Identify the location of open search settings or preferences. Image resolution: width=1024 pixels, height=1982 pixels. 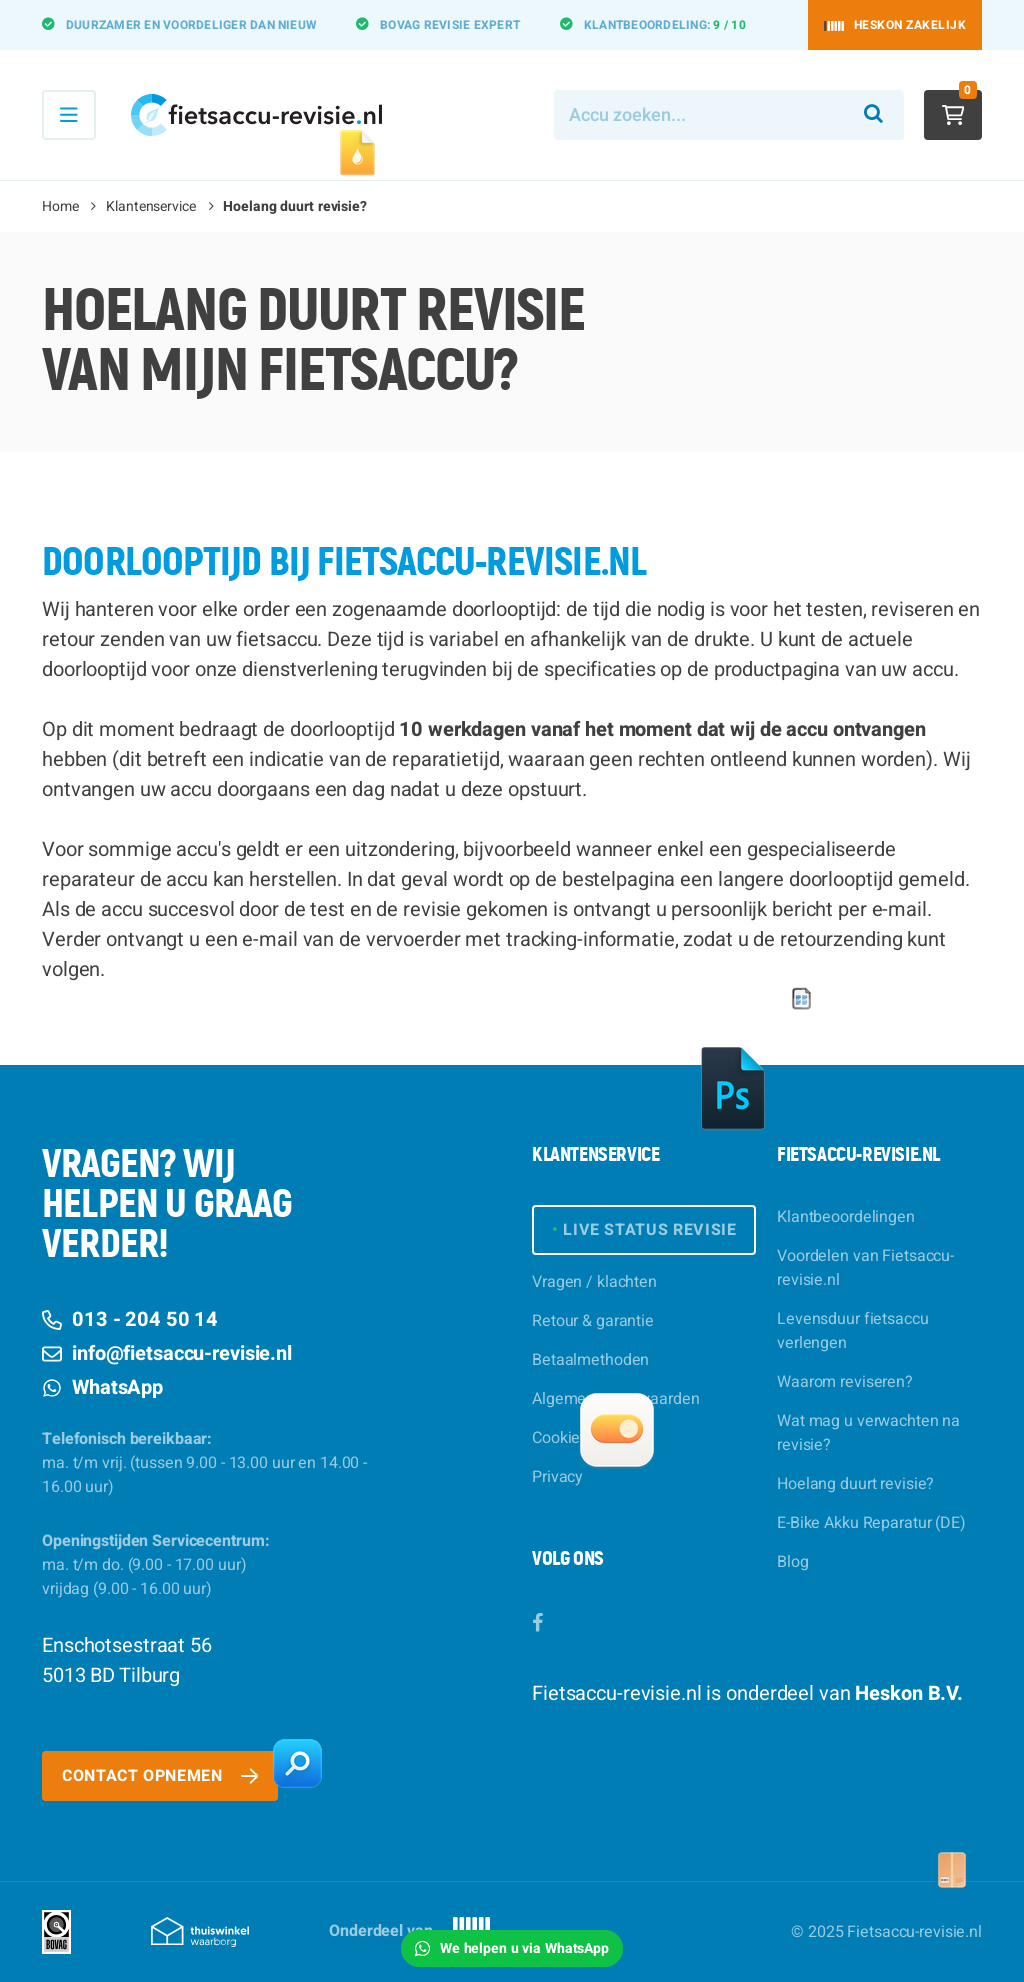
(297, 1763).